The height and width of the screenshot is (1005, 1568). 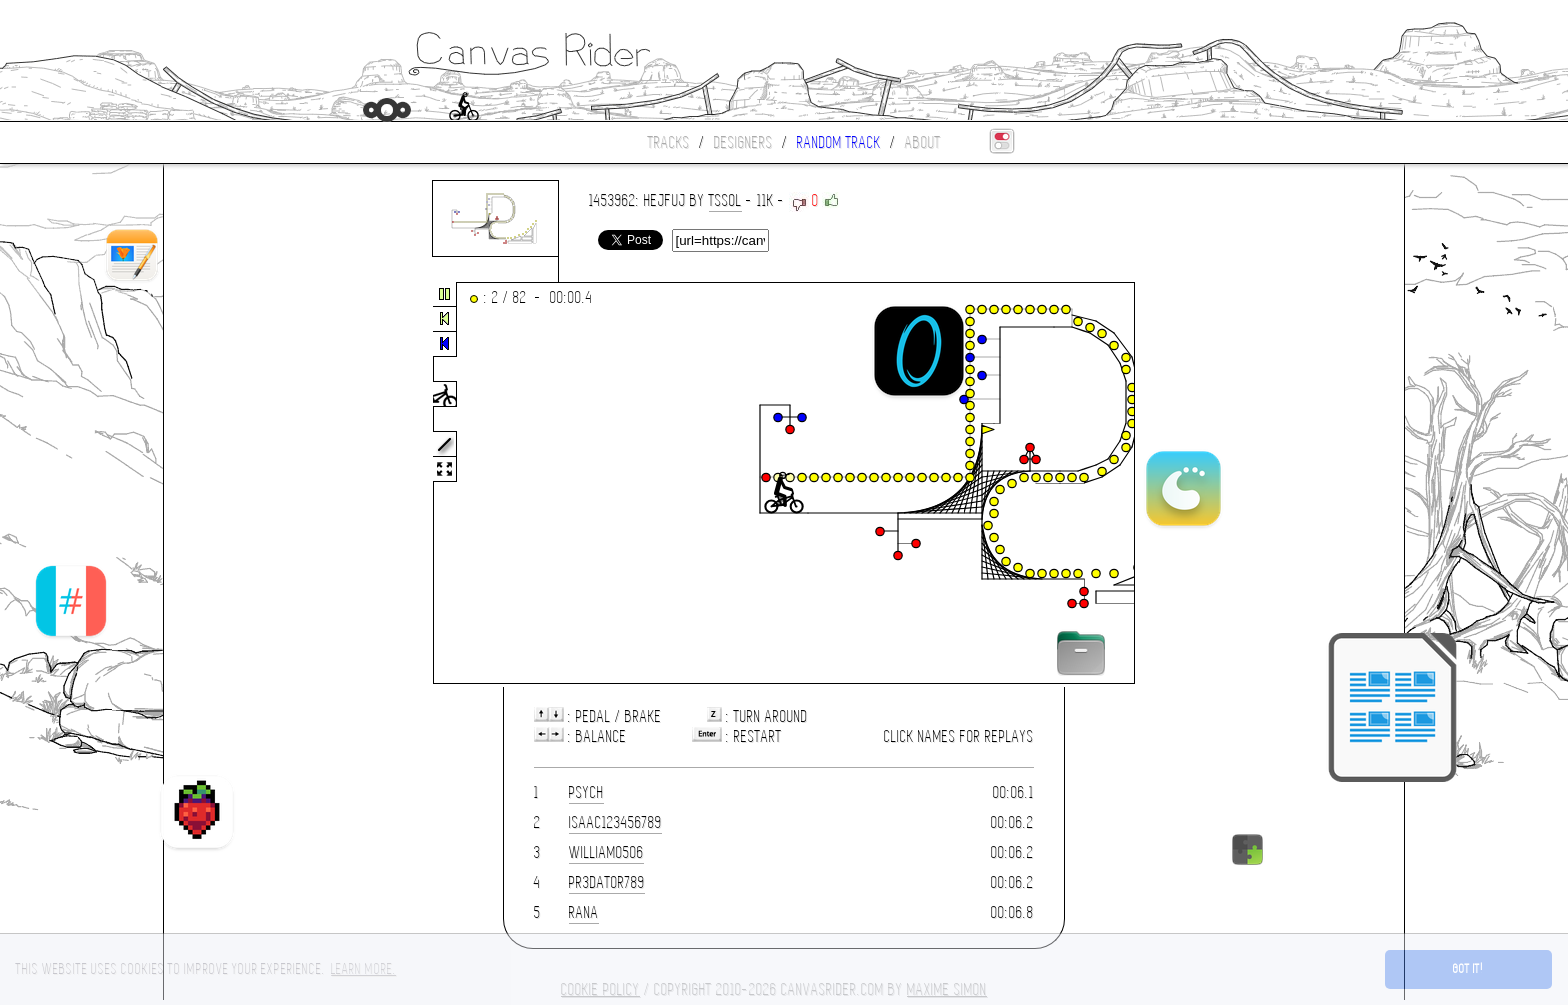 What do you see at coordinates (1392, 707) in the screenshot?
I see `libreoffice master document file type` at bounding box center [1392, 707].